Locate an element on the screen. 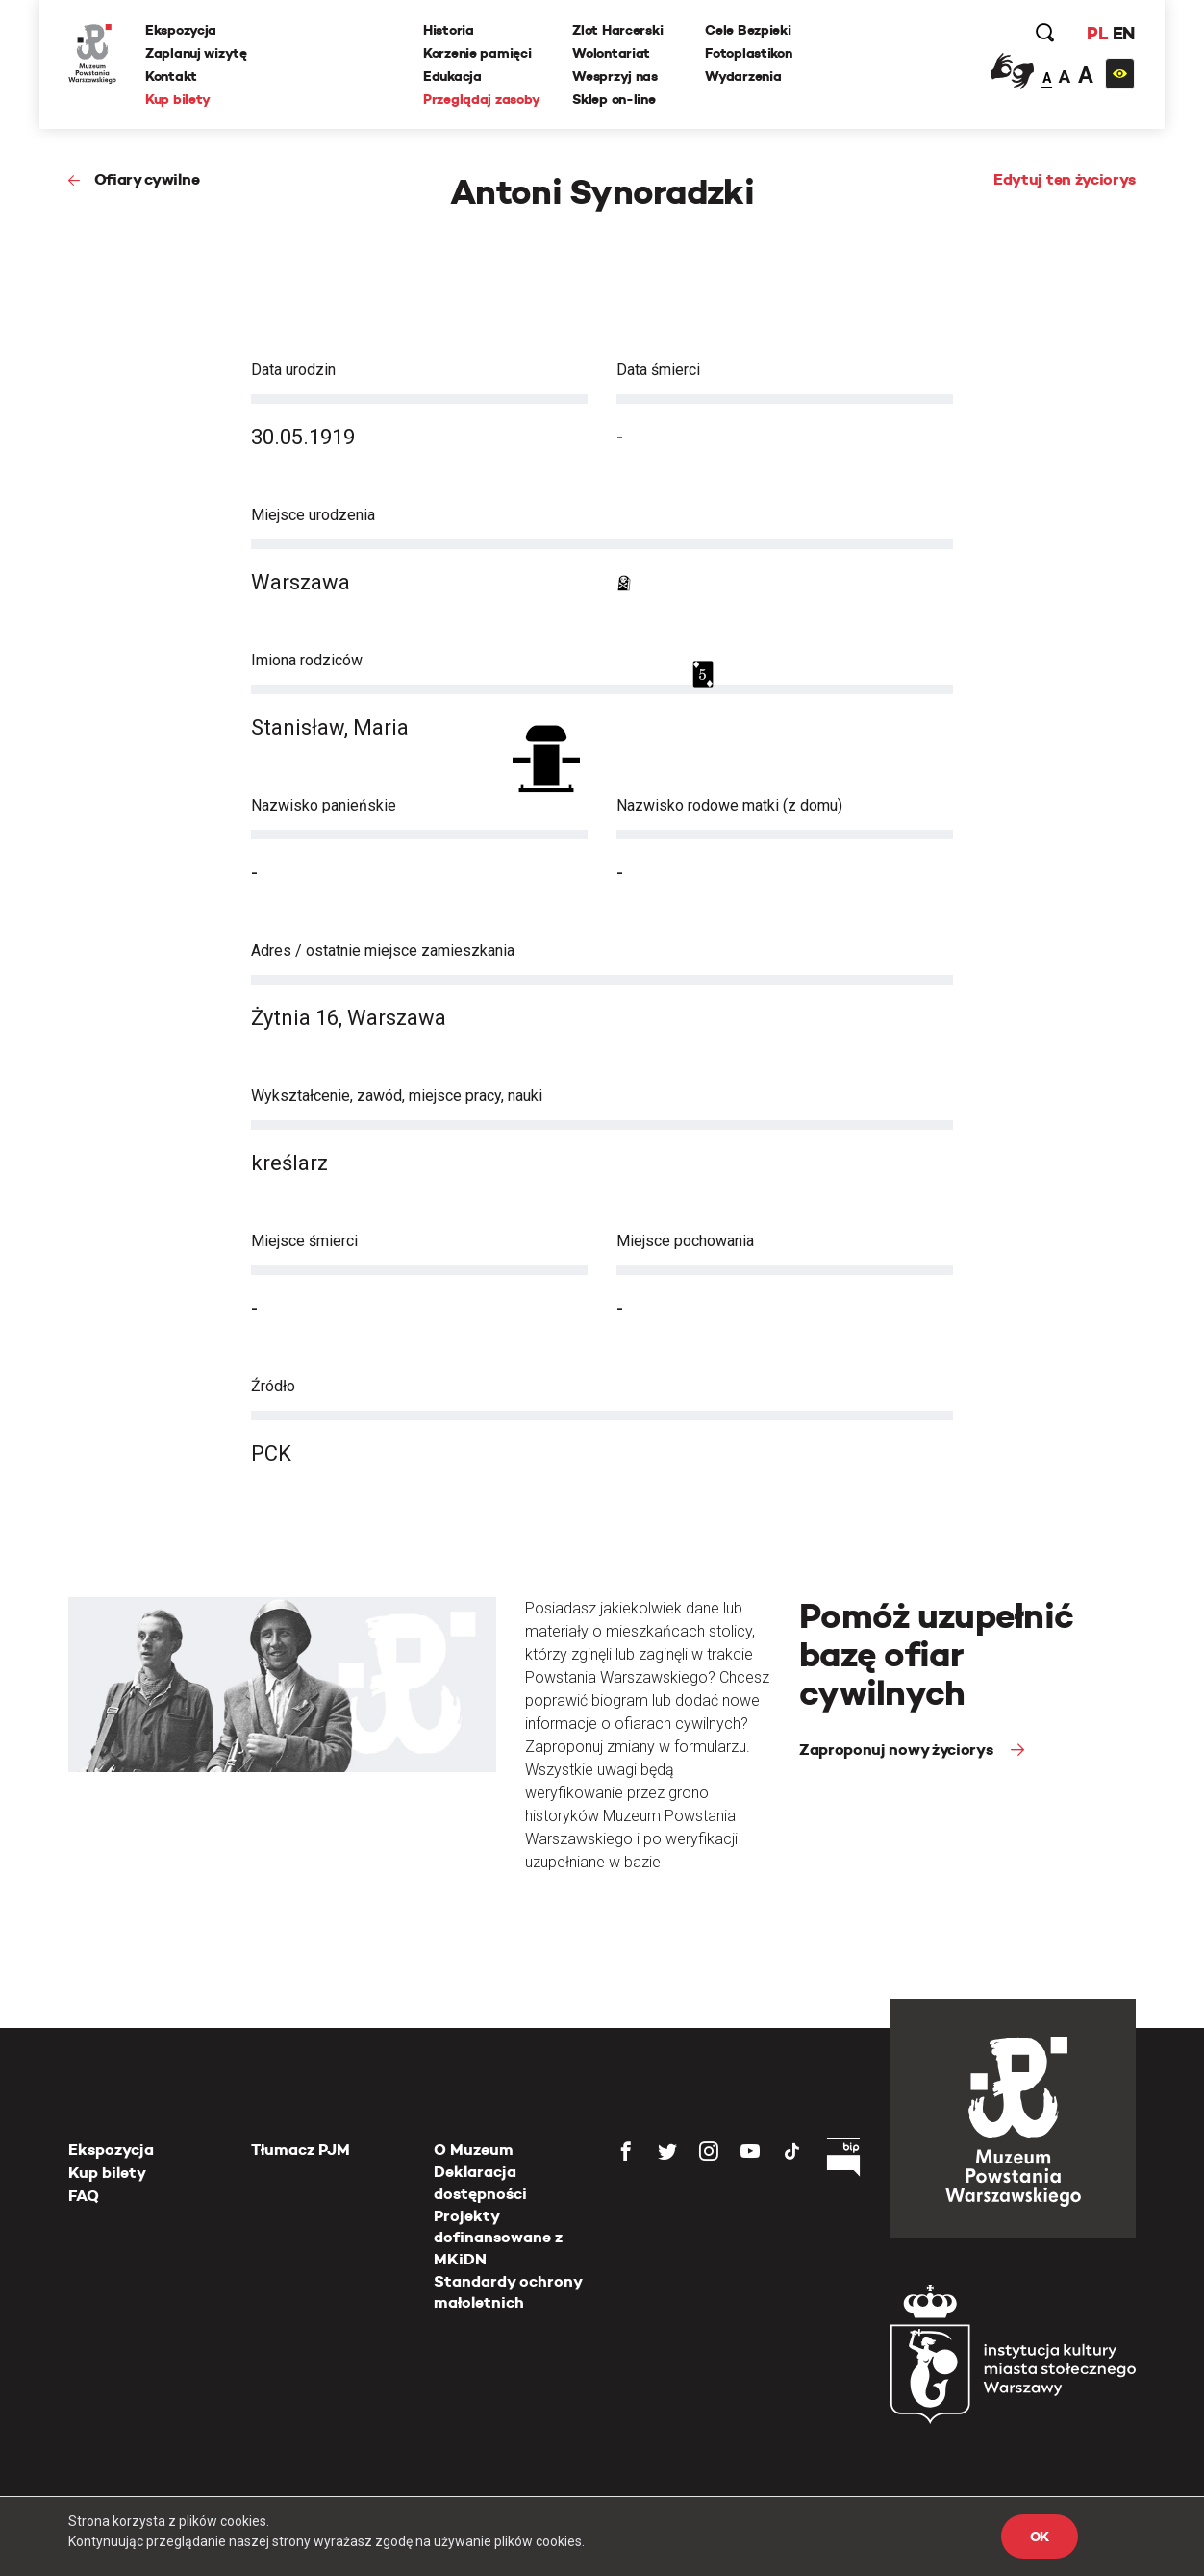  five of diamonds playing card is located at coordinates (703, 674).